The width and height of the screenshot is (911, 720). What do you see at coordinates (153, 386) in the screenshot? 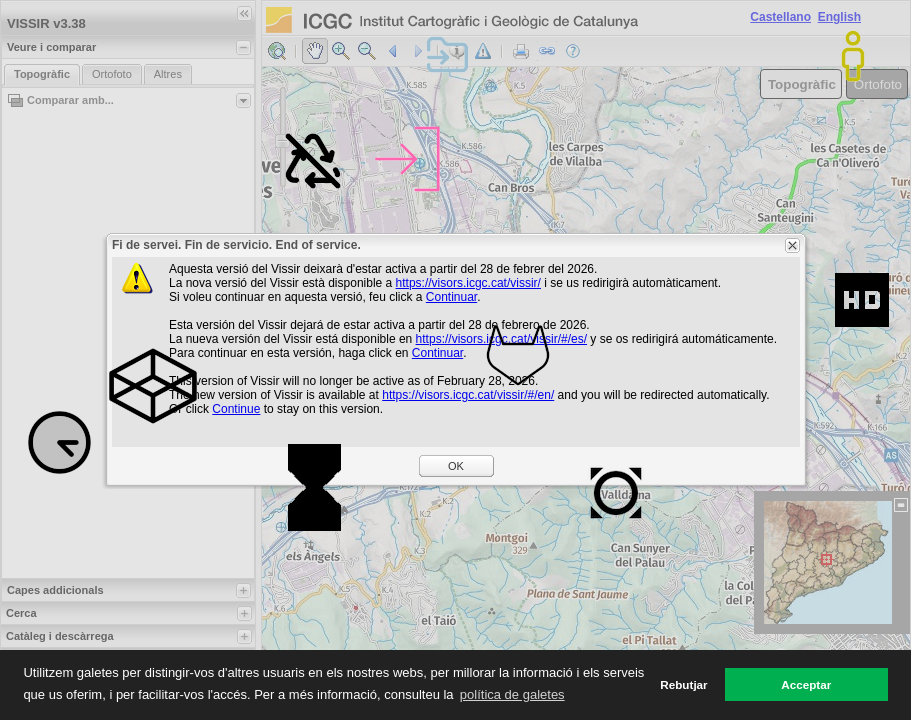
I see `open codepen profile or projects` at bounding box center [153, 386].